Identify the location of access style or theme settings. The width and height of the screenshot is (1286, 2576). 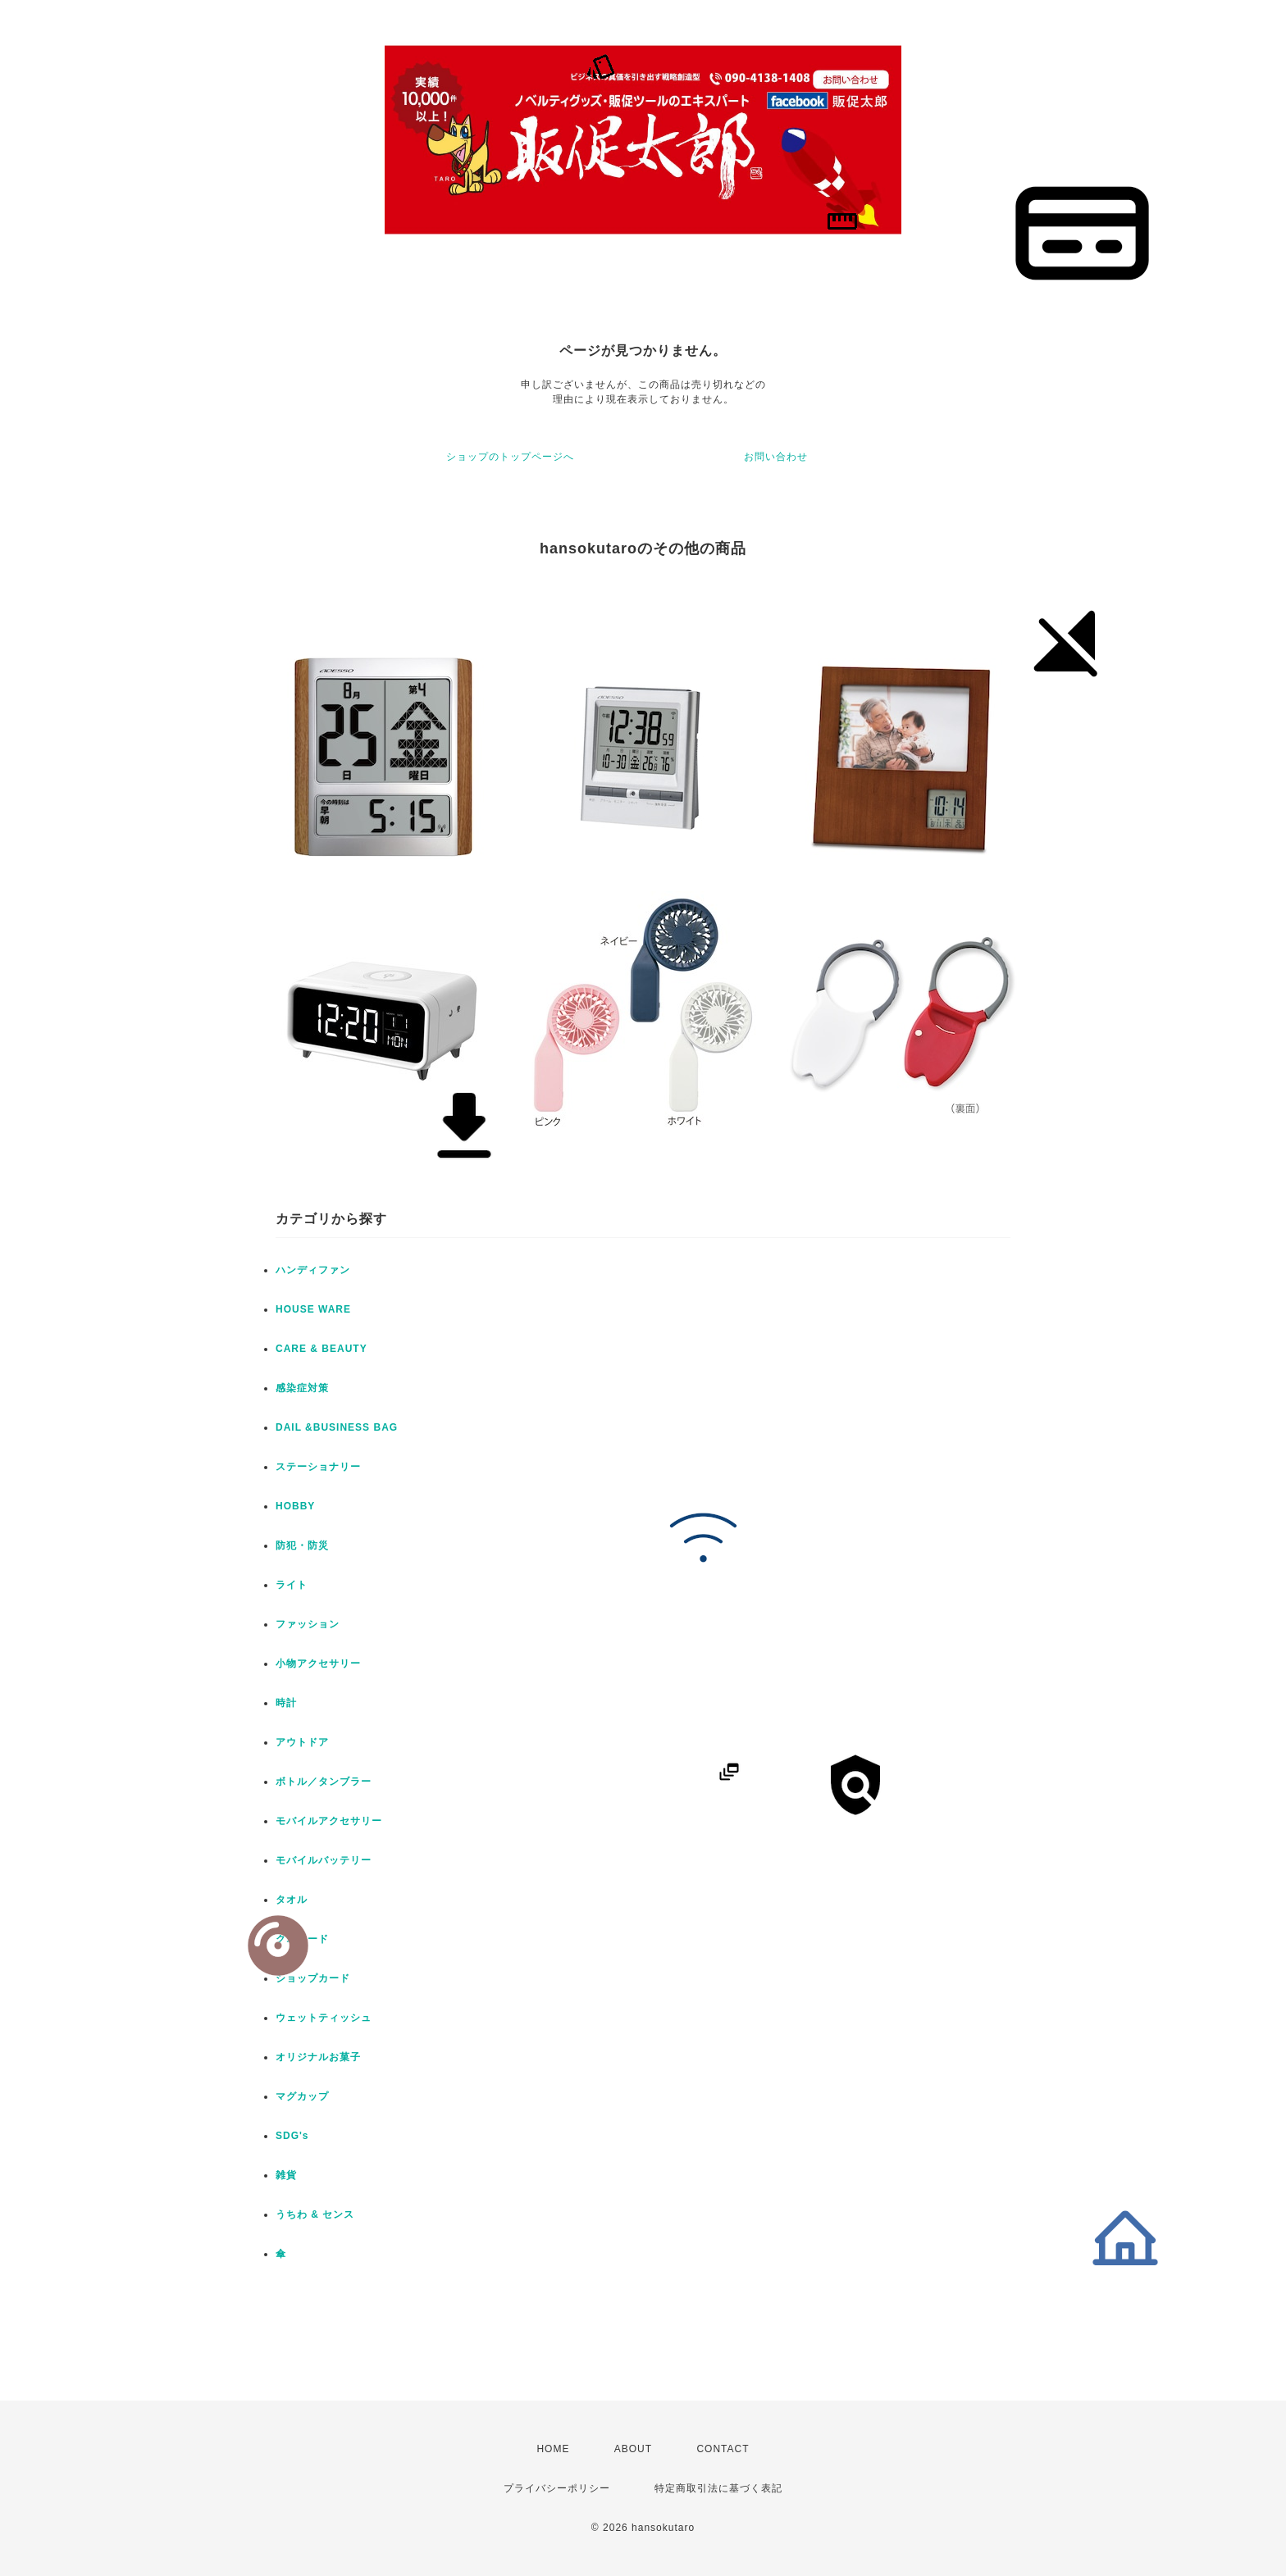
(601, 66).